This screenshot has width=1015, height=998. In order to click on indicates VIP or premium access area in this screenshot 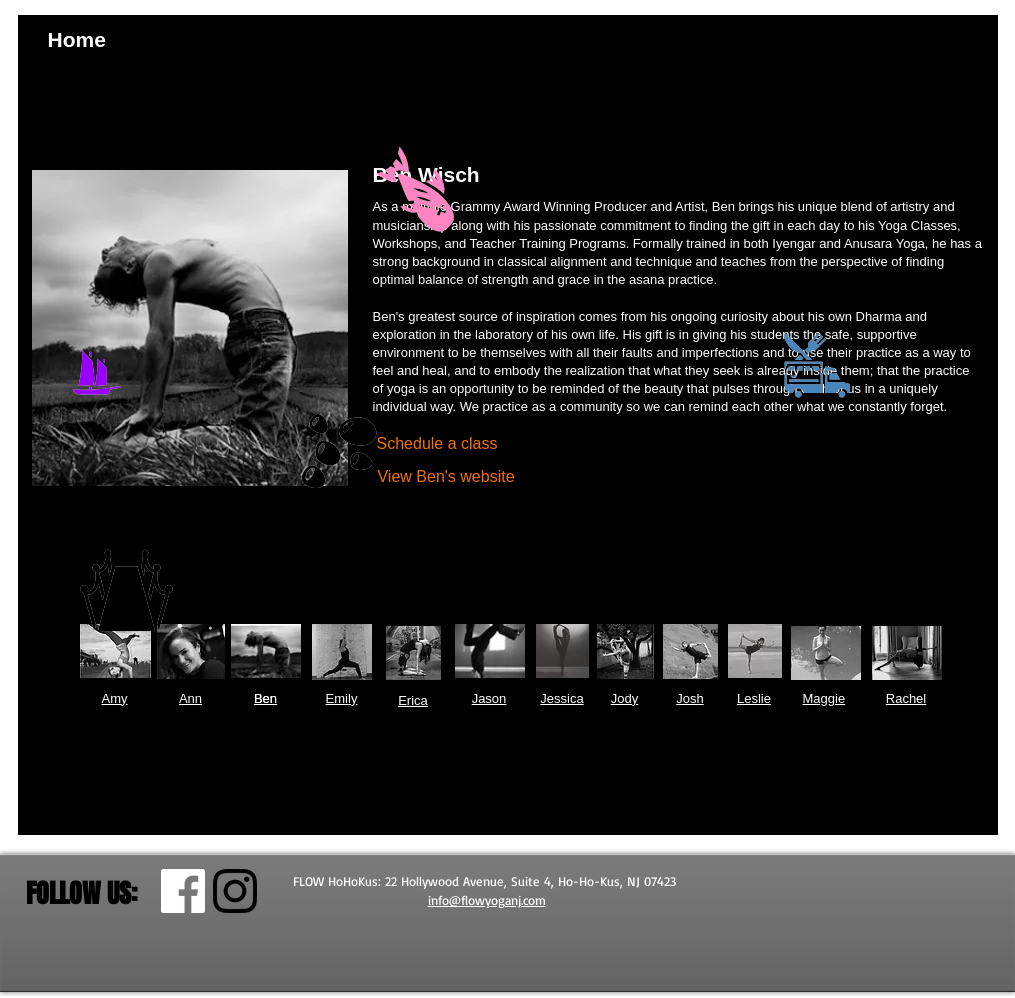, I will do `click(126, 589)`.